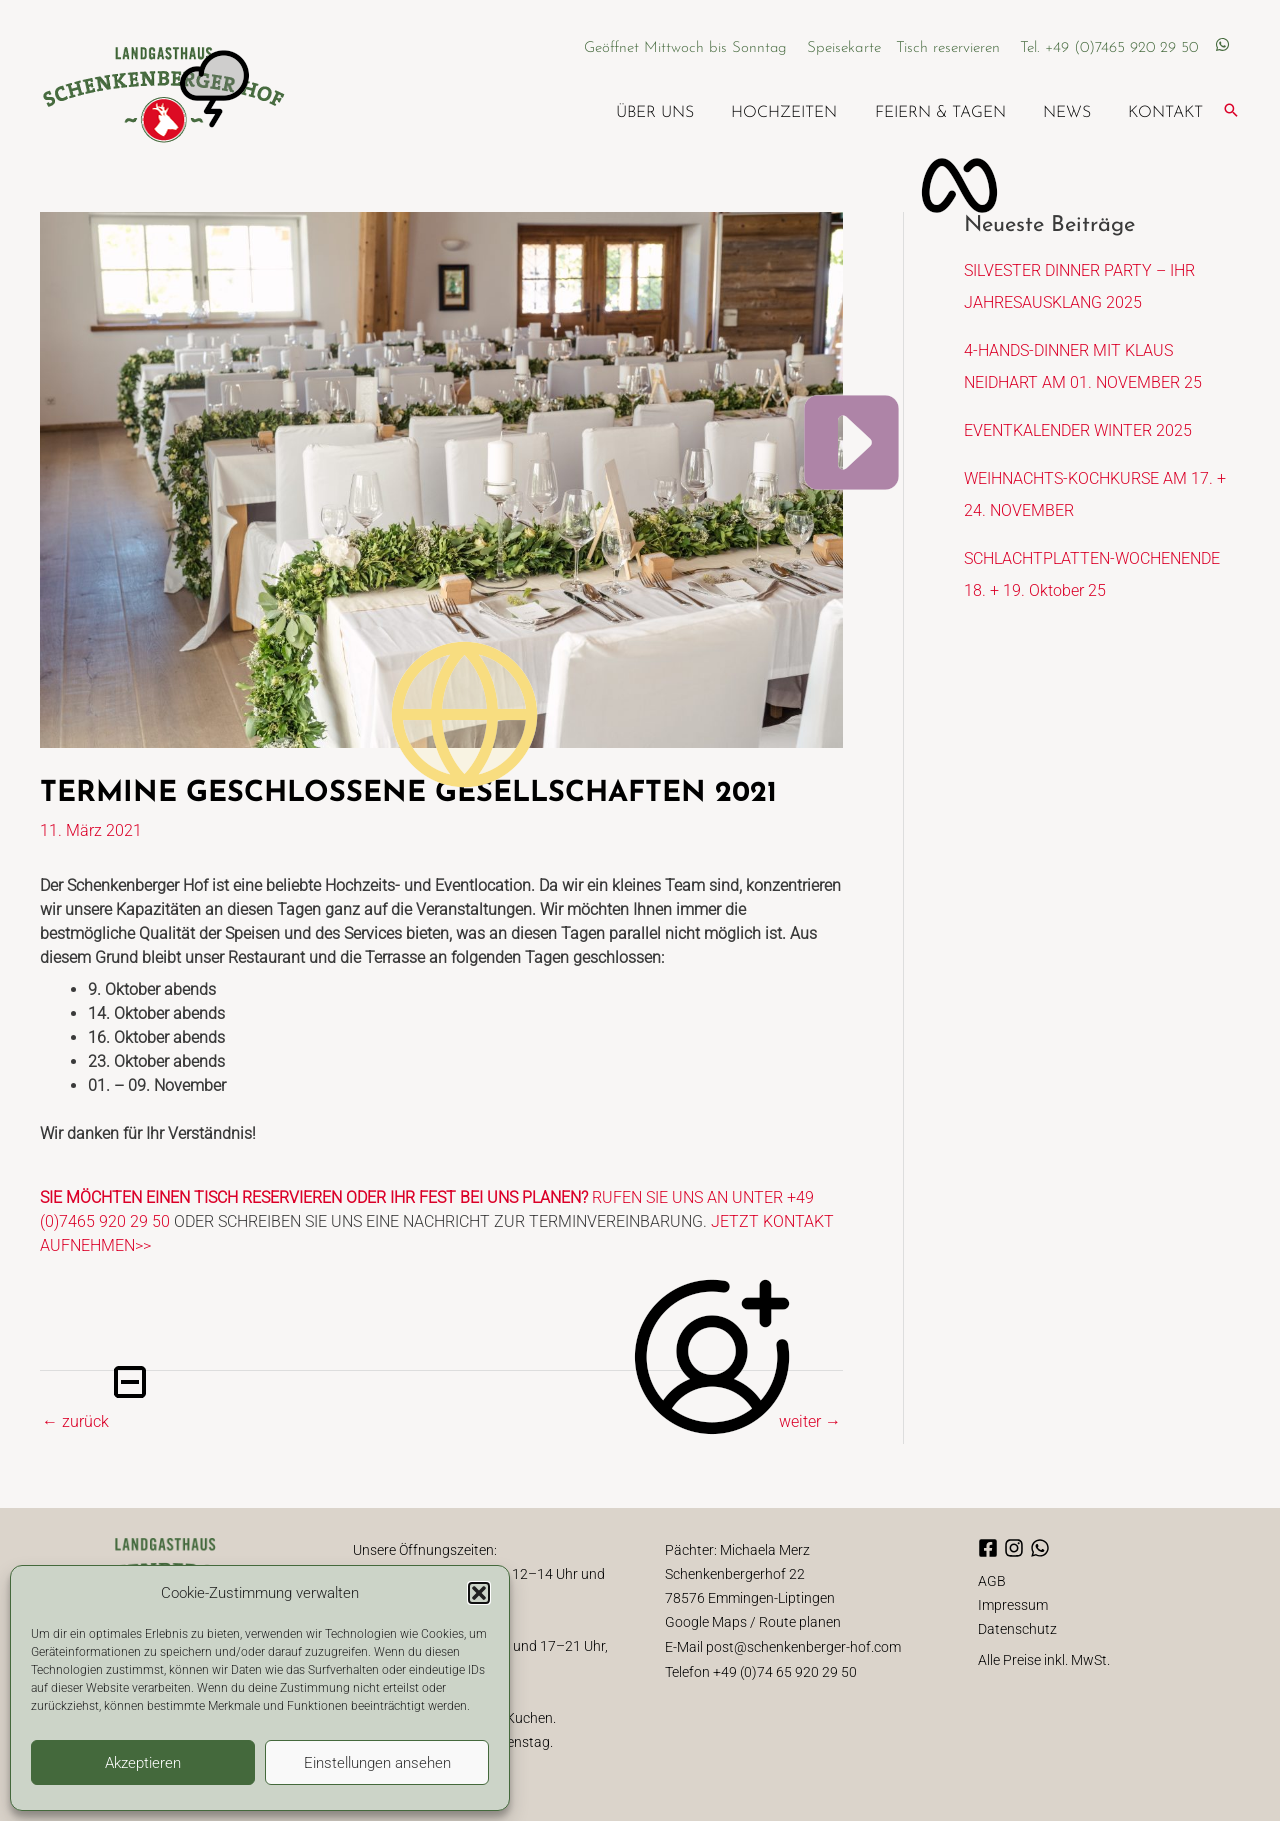  What do you see at coordinates (851, 442) in the screenshot?
I see `play media or start video` at bounding box center [851, 442].